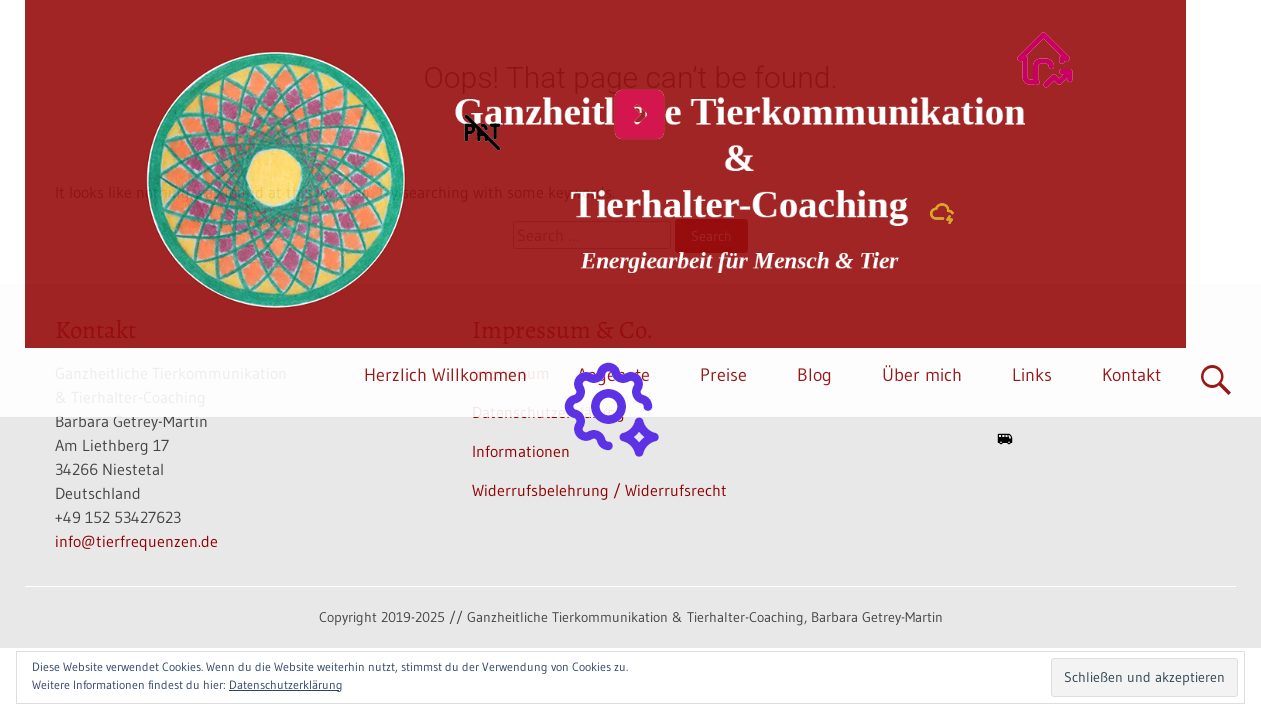 Image resolution: width=1261 pixels, height=720 pixels. Describe the element at coordinates (1043, 58) in the screenshot. I see `view home analytics and statistics` at that location.